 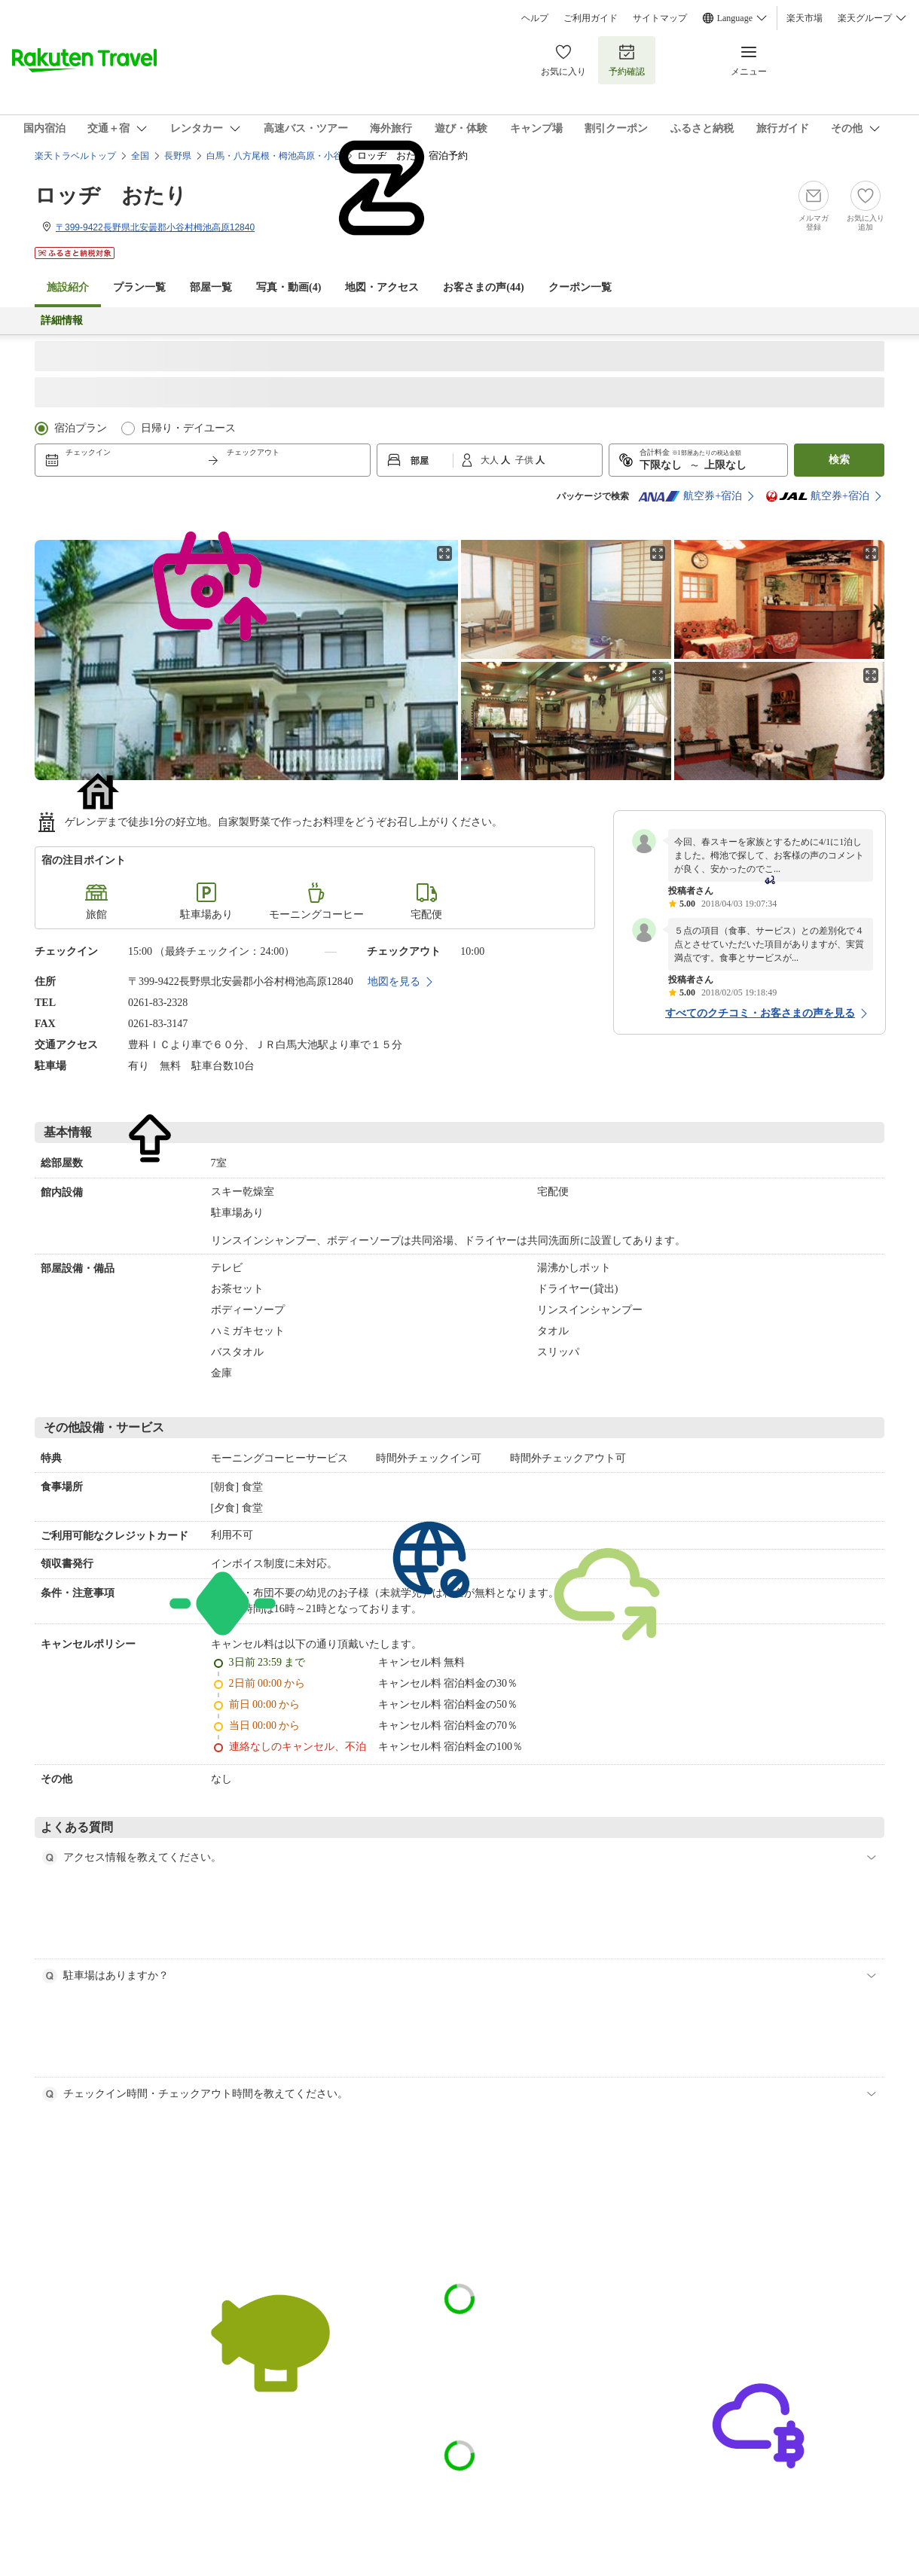 What do you see at coordinates (381, 187) in the screenshot?
I see `open zulip messaging app` at bounding box center [381, 187].